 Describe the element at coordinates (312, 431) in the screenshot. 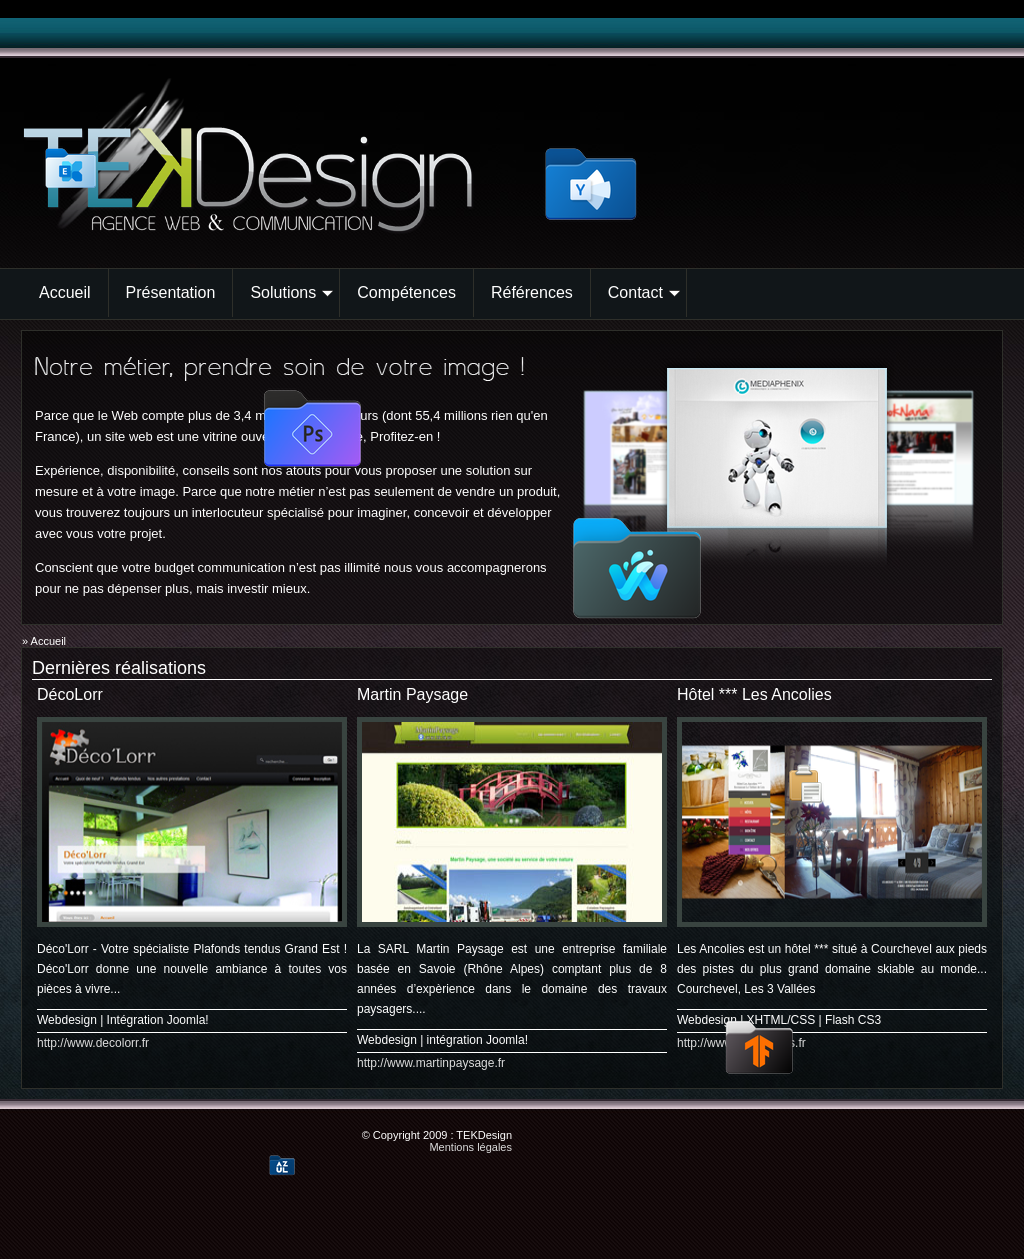

I see `open folder containing adobe photoshop express files` at that location.